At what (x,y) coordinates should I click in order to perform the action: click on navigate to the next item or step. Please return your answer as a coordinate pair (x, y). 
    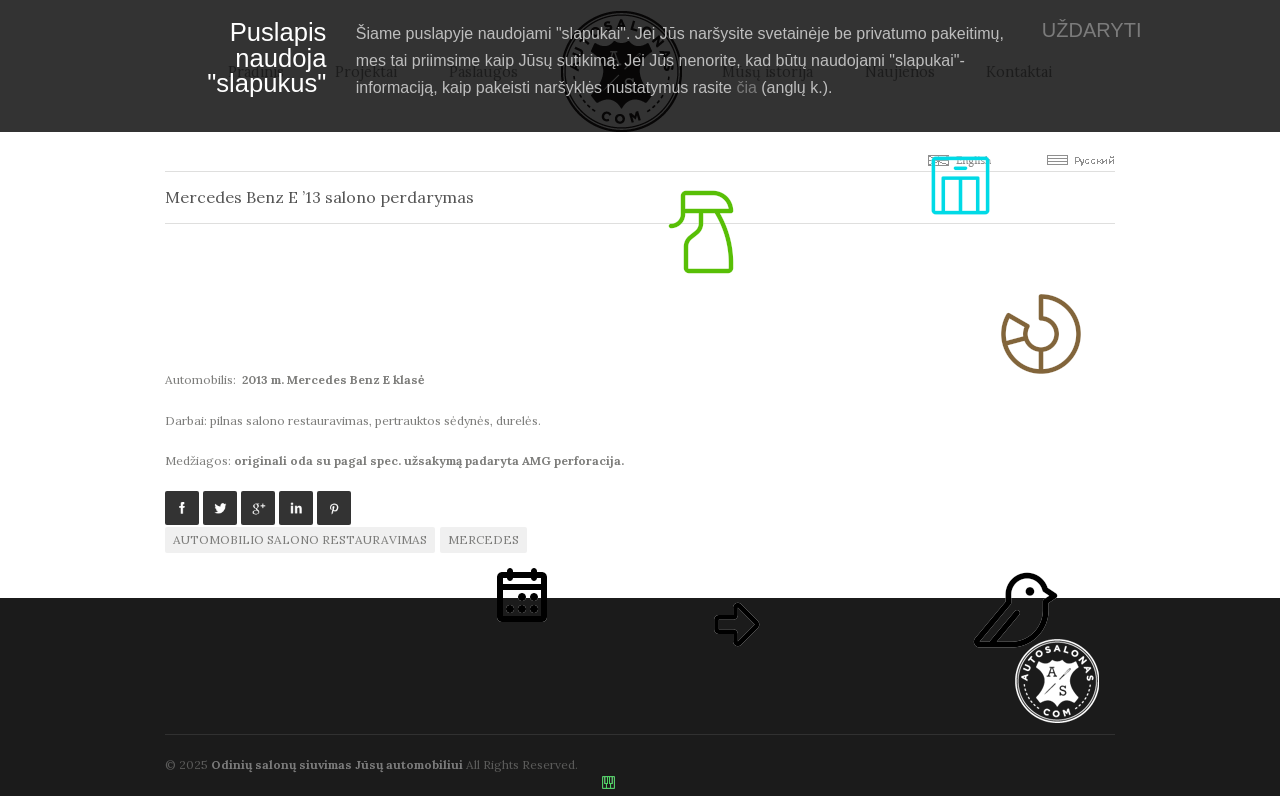
    Looking at the image, I should click on (735, 624).